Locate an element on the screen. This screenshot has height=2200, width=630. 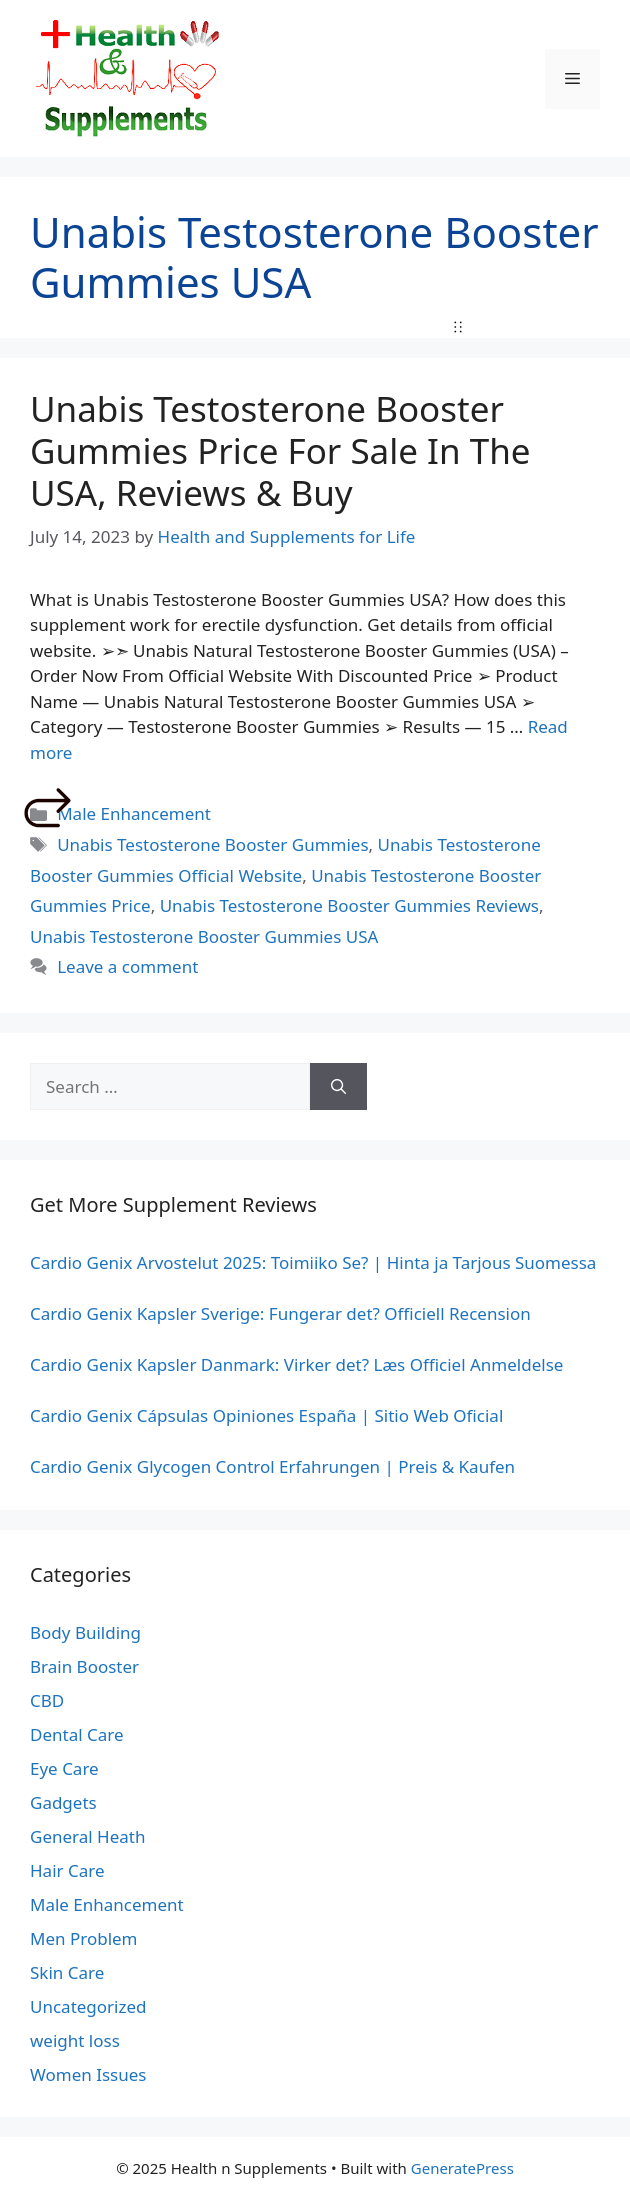
drag to reorder items in a list is located at coordinates (458, 327).